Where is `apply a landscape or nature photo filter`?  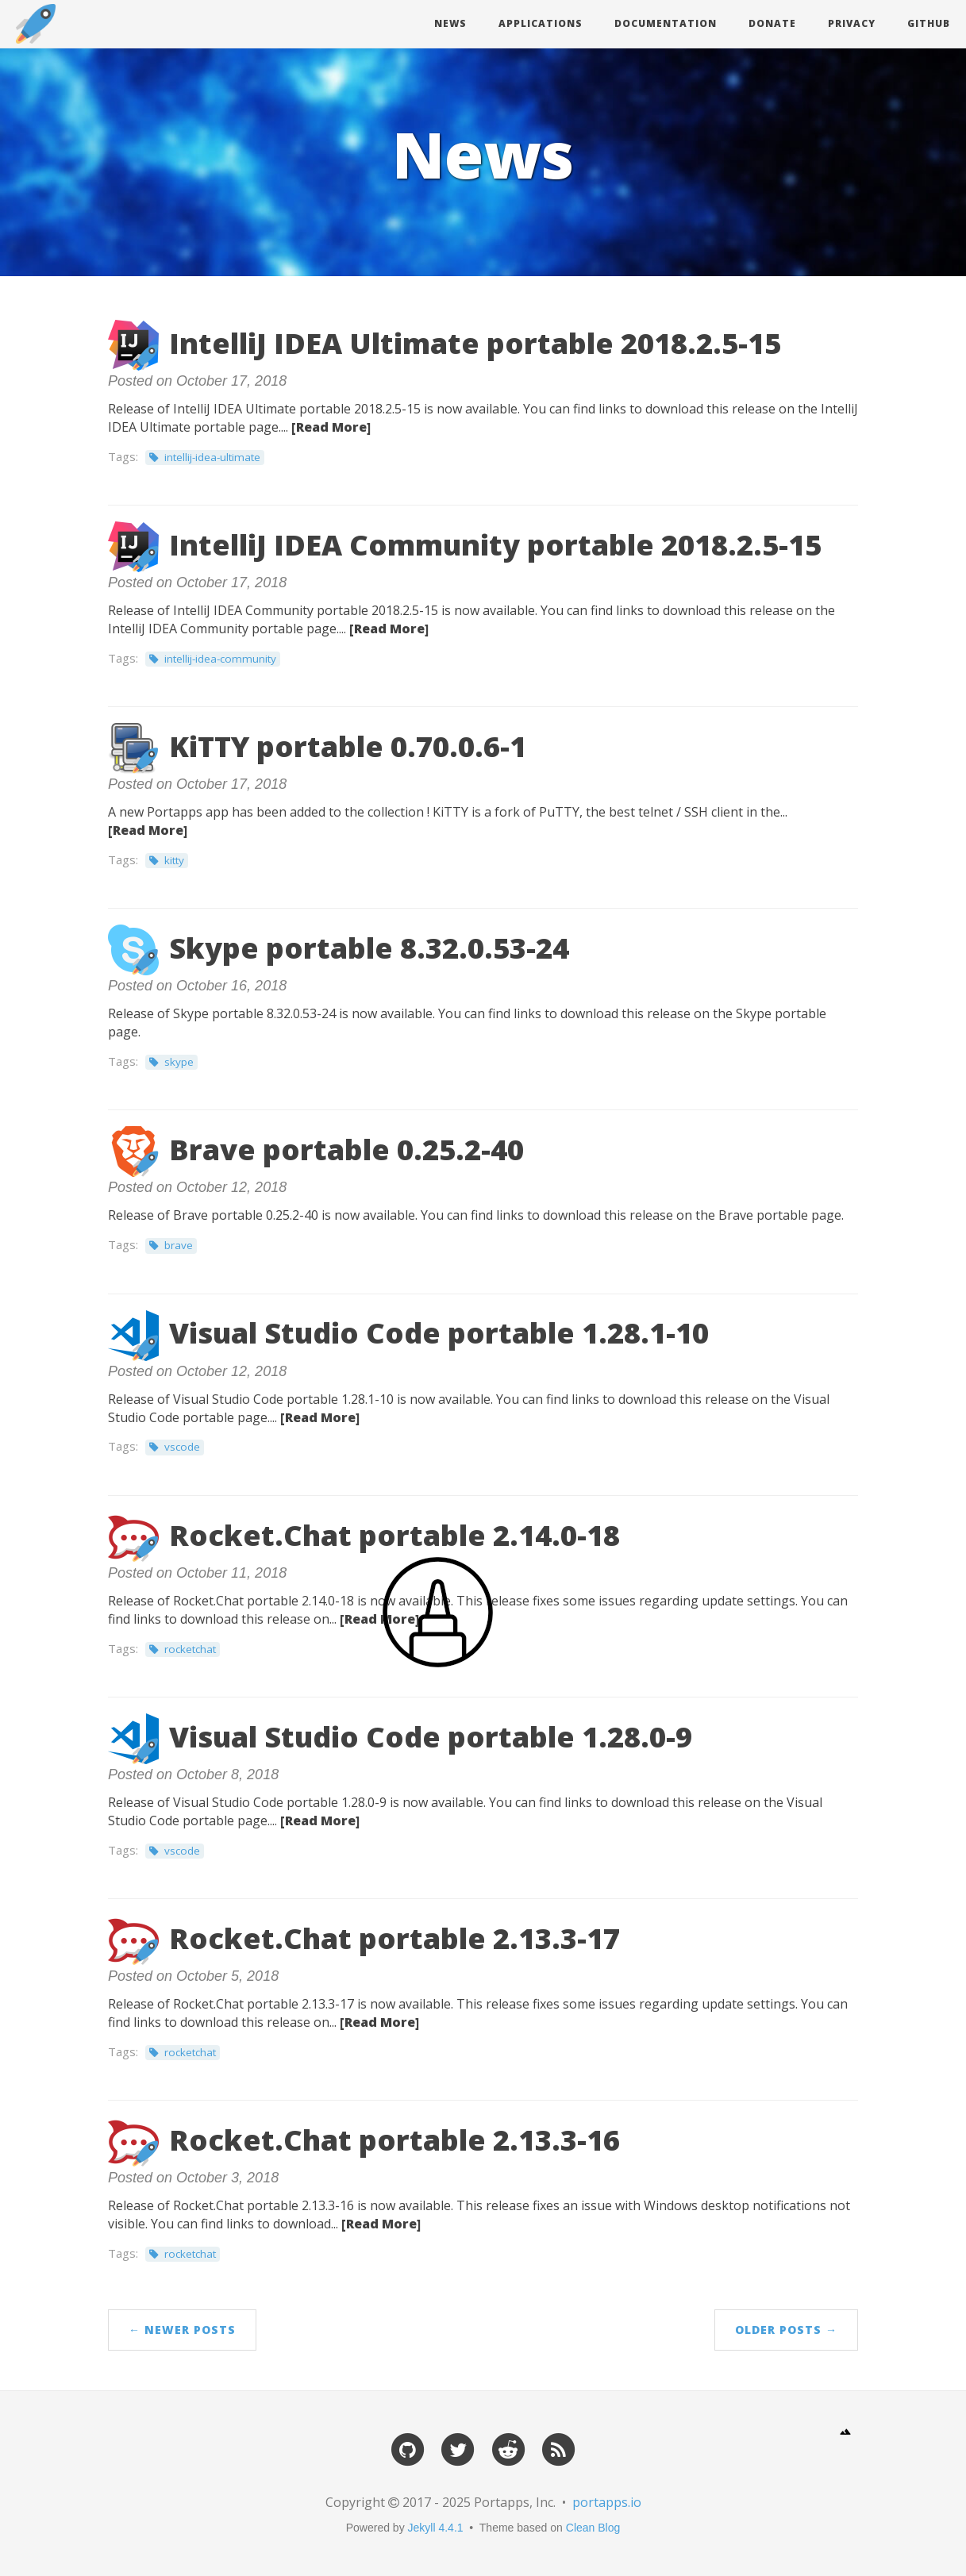
apply a landscape or nature photo filter is located at coordinates (845, 2432).